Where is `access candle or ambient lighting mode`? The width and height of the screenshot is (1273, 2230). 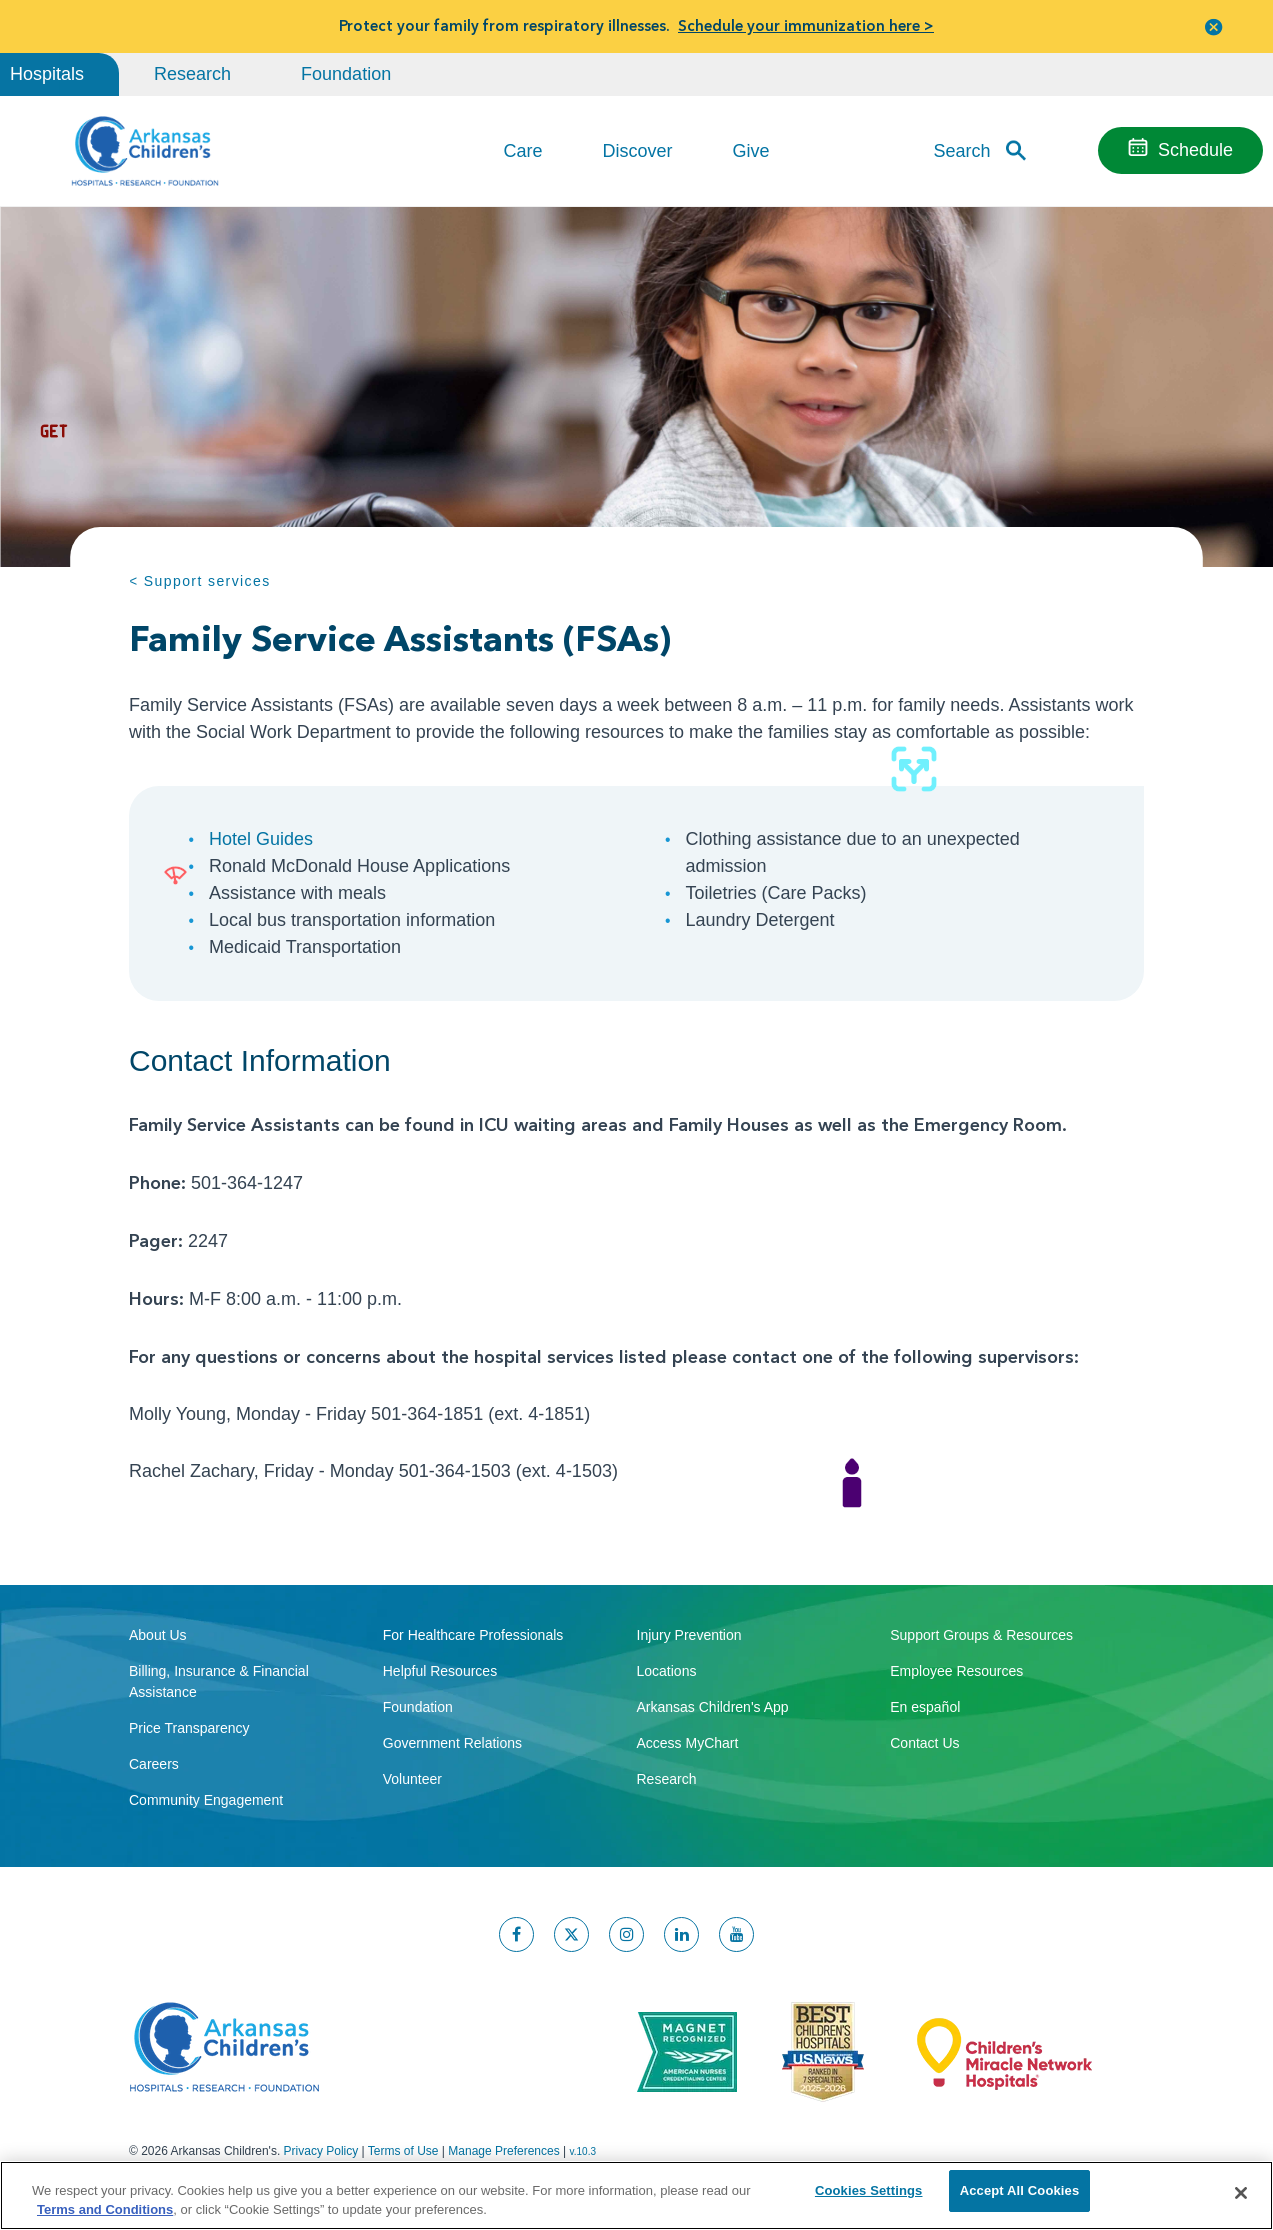
access candle or ambient lighting mode is located at coordinates (852, 1484).